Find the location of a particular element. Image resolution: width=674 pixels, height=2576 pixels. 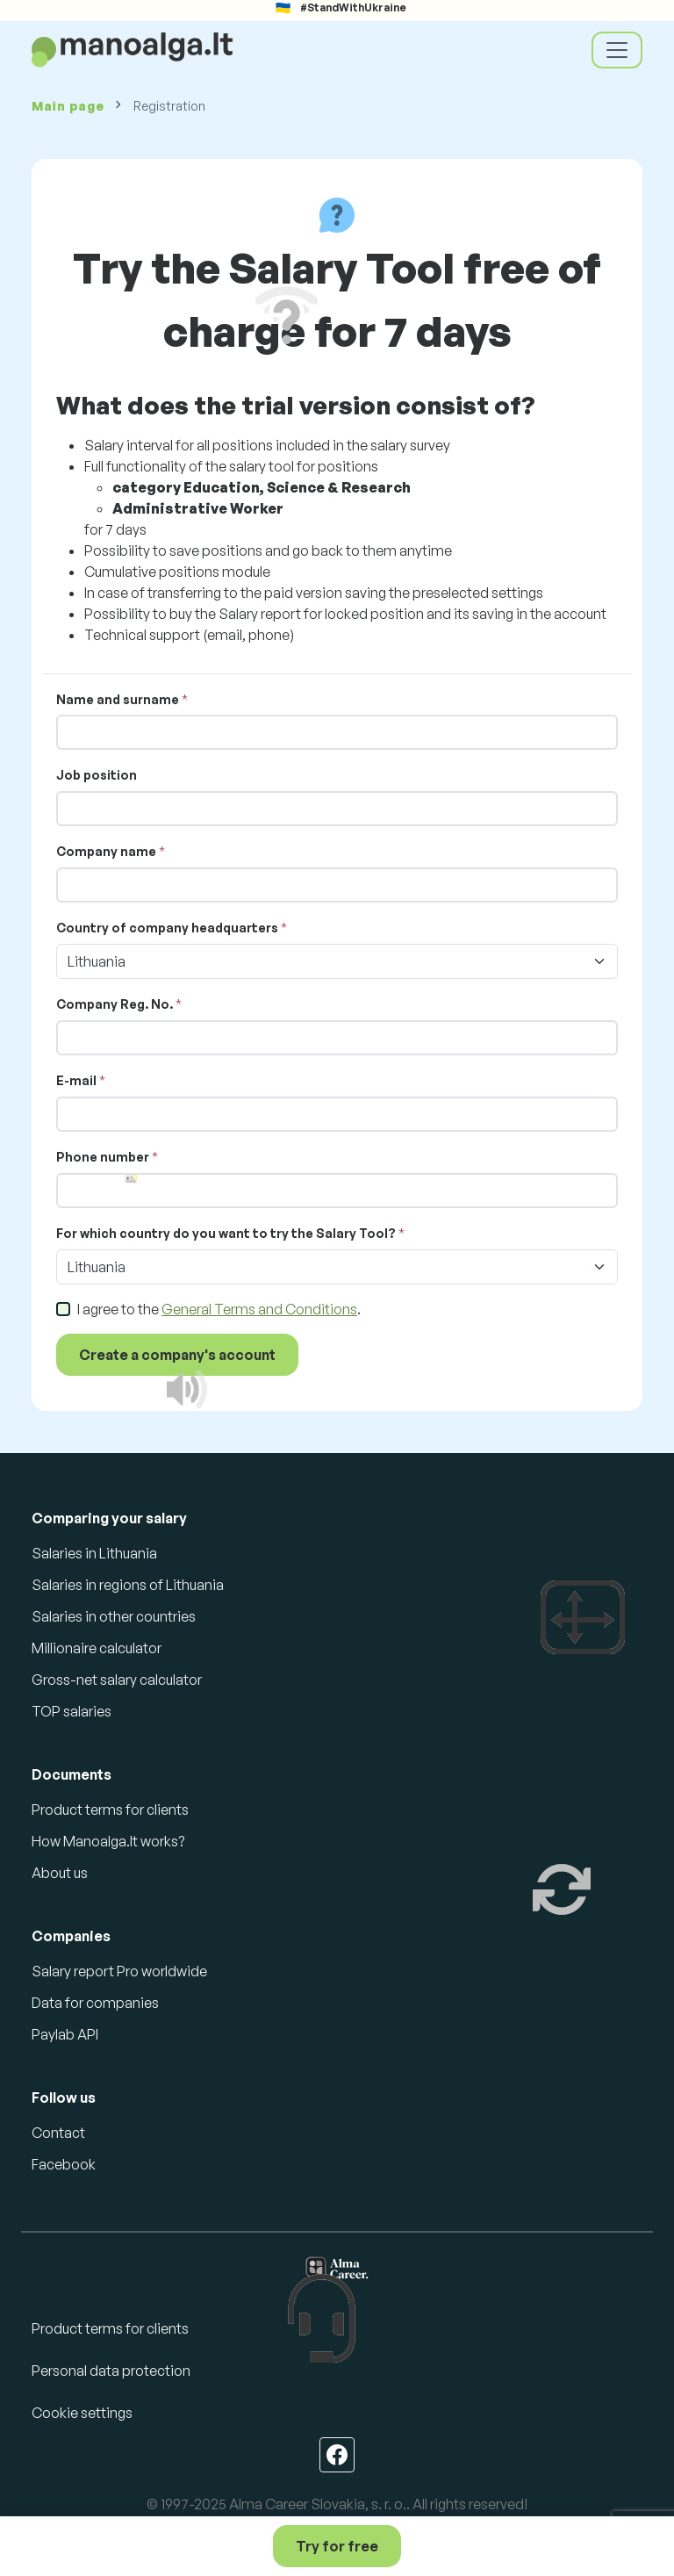

add a new contact is located at coordinates (131, 1178).